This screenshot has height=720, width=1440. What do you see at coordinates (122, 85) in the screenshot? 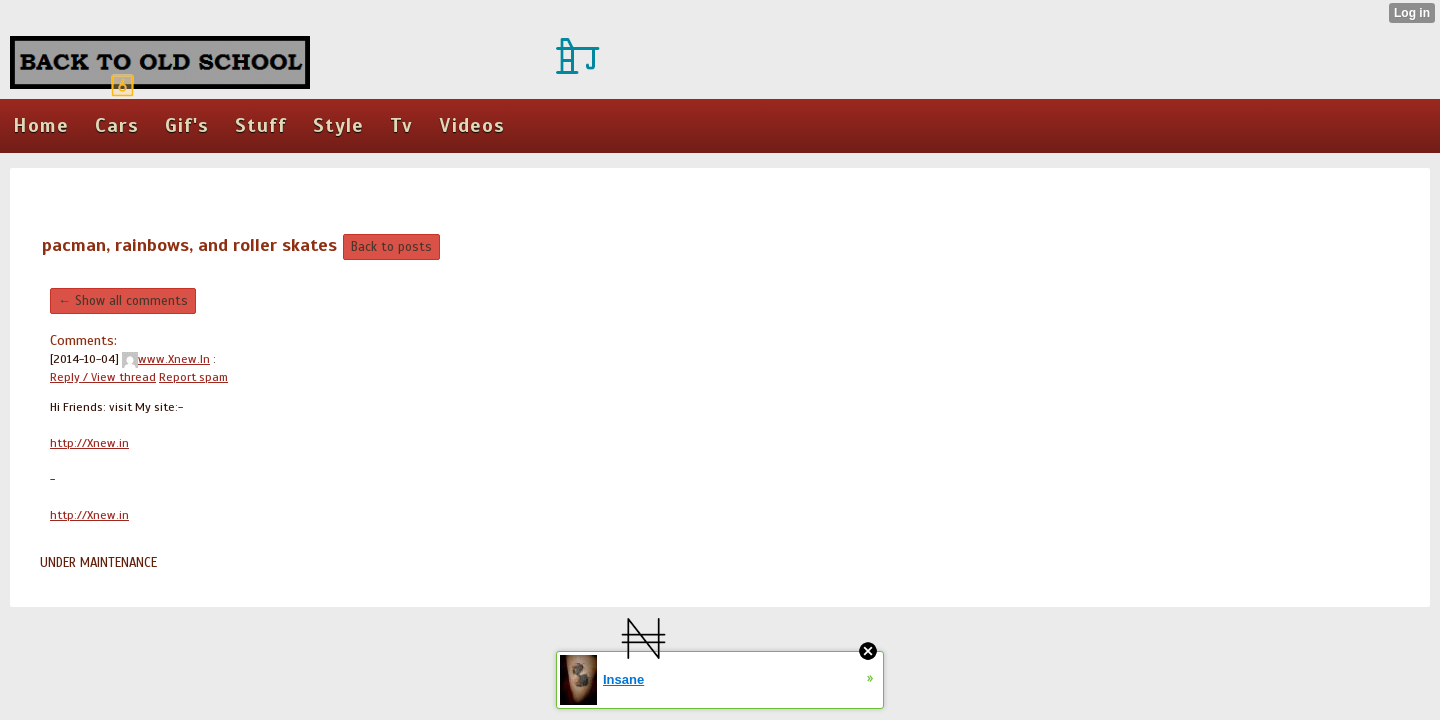
I see `select the number six` at bounding box center [122, 85].